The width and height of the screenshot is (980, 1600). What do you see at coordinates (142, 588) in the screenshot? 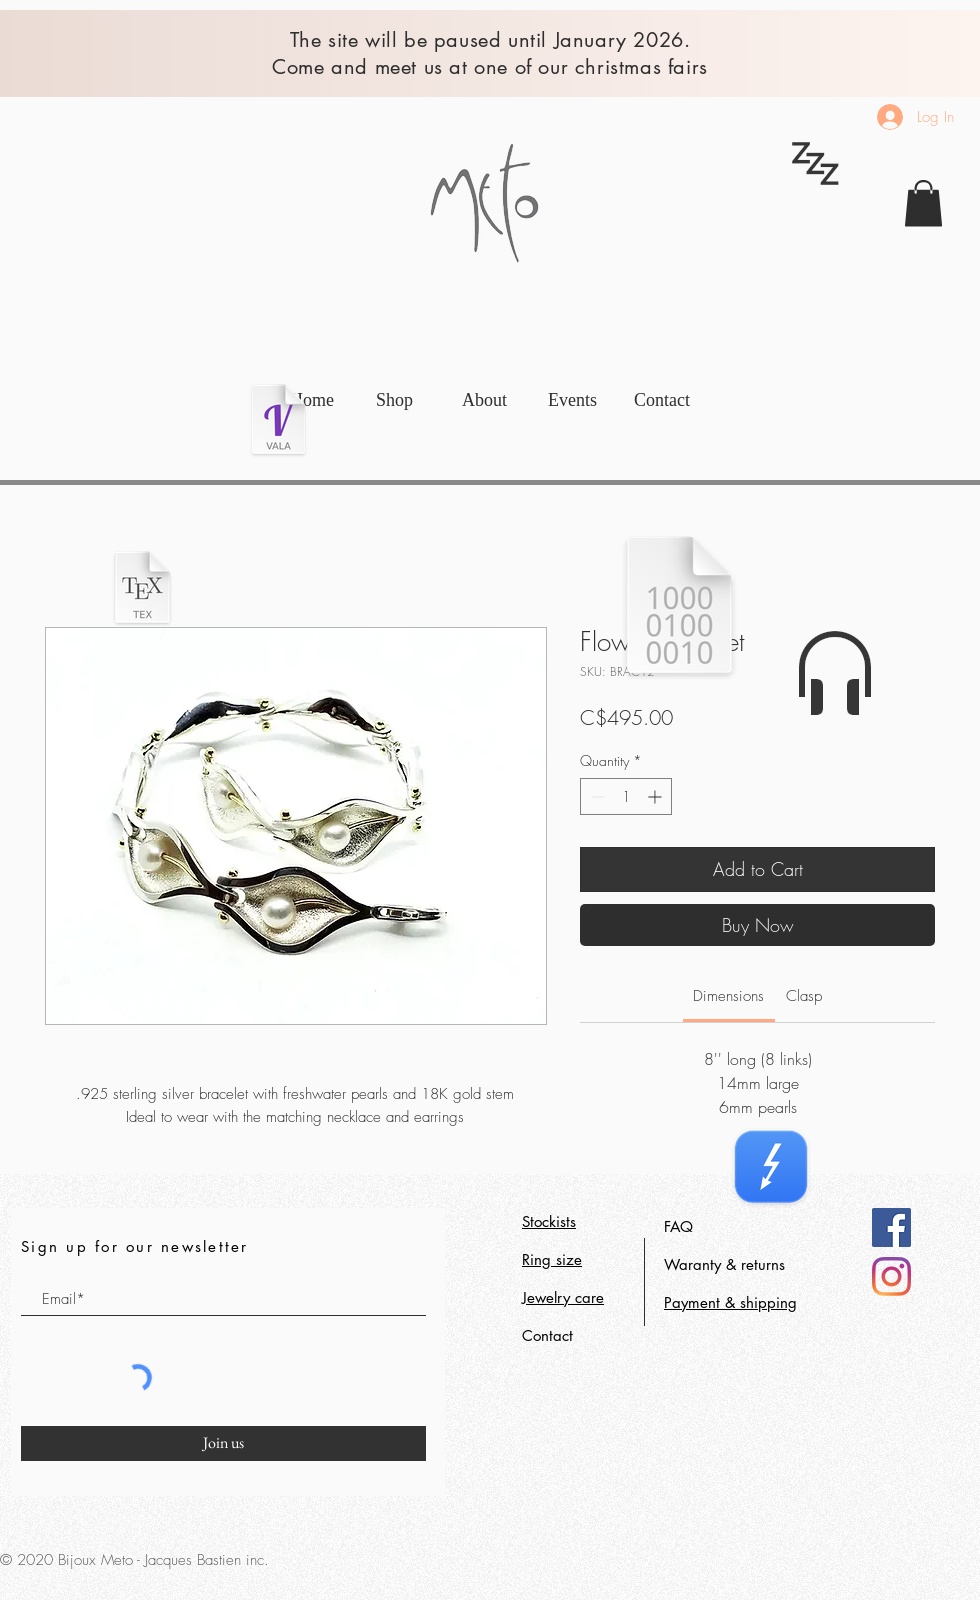
I see `open a LaTeX document file` at bounding box center [142, 588].